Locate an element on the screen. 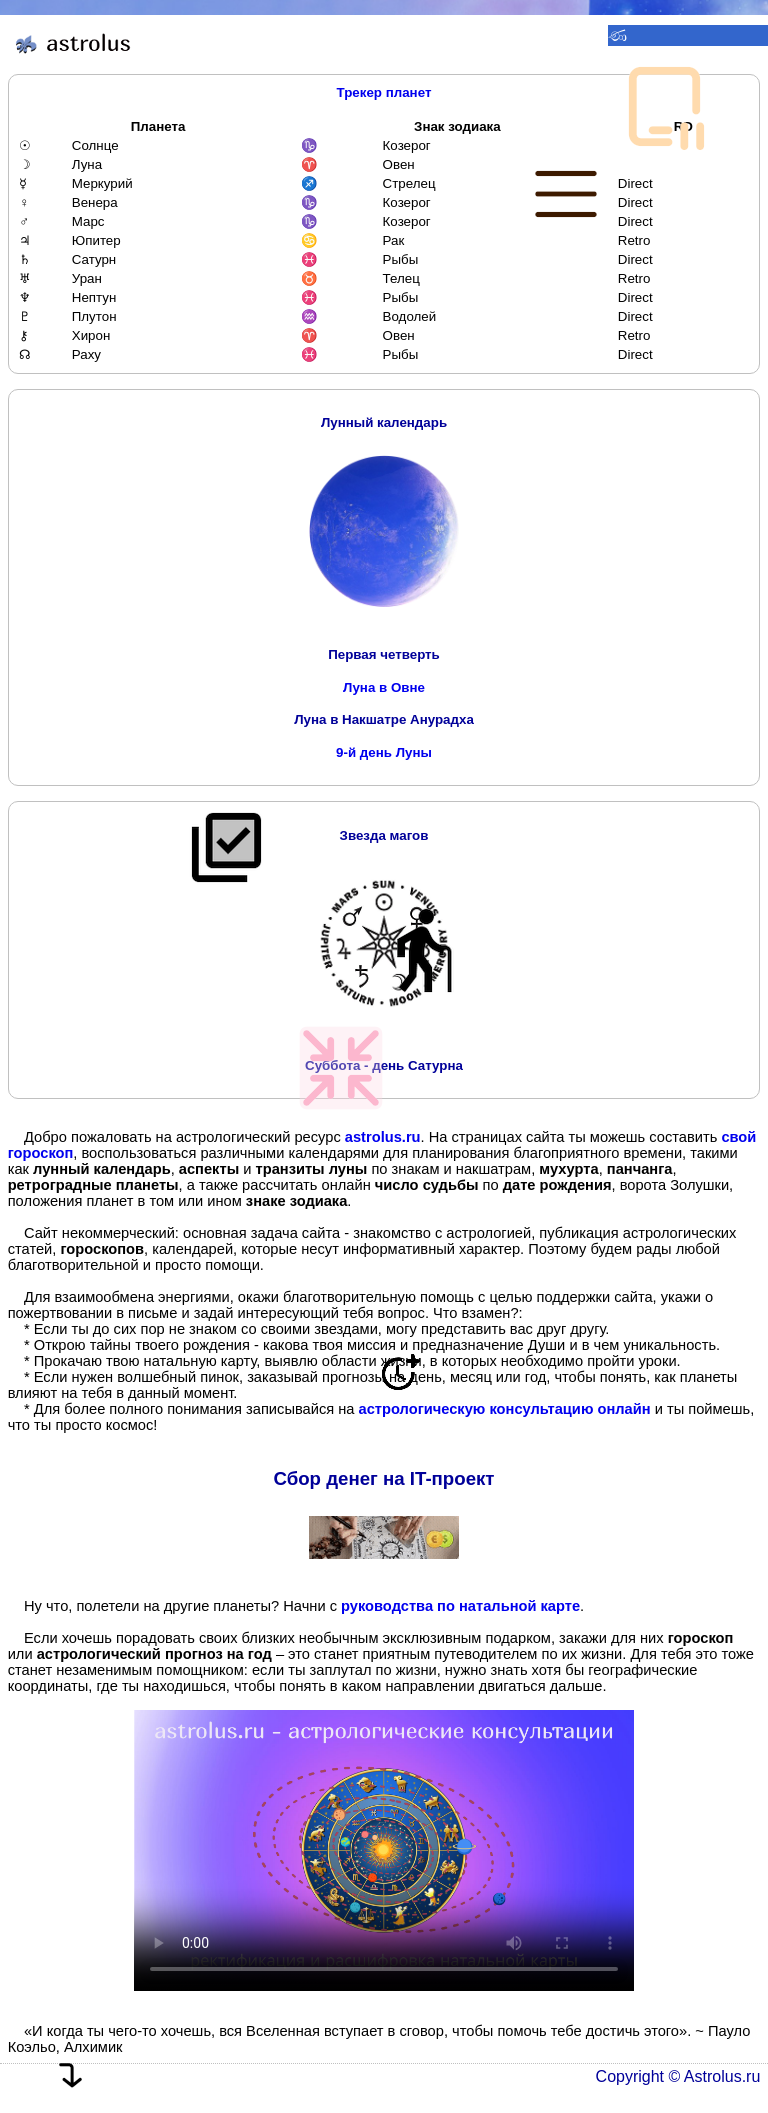  navigate to the next line or section below is located at coordinates (70, 2074).